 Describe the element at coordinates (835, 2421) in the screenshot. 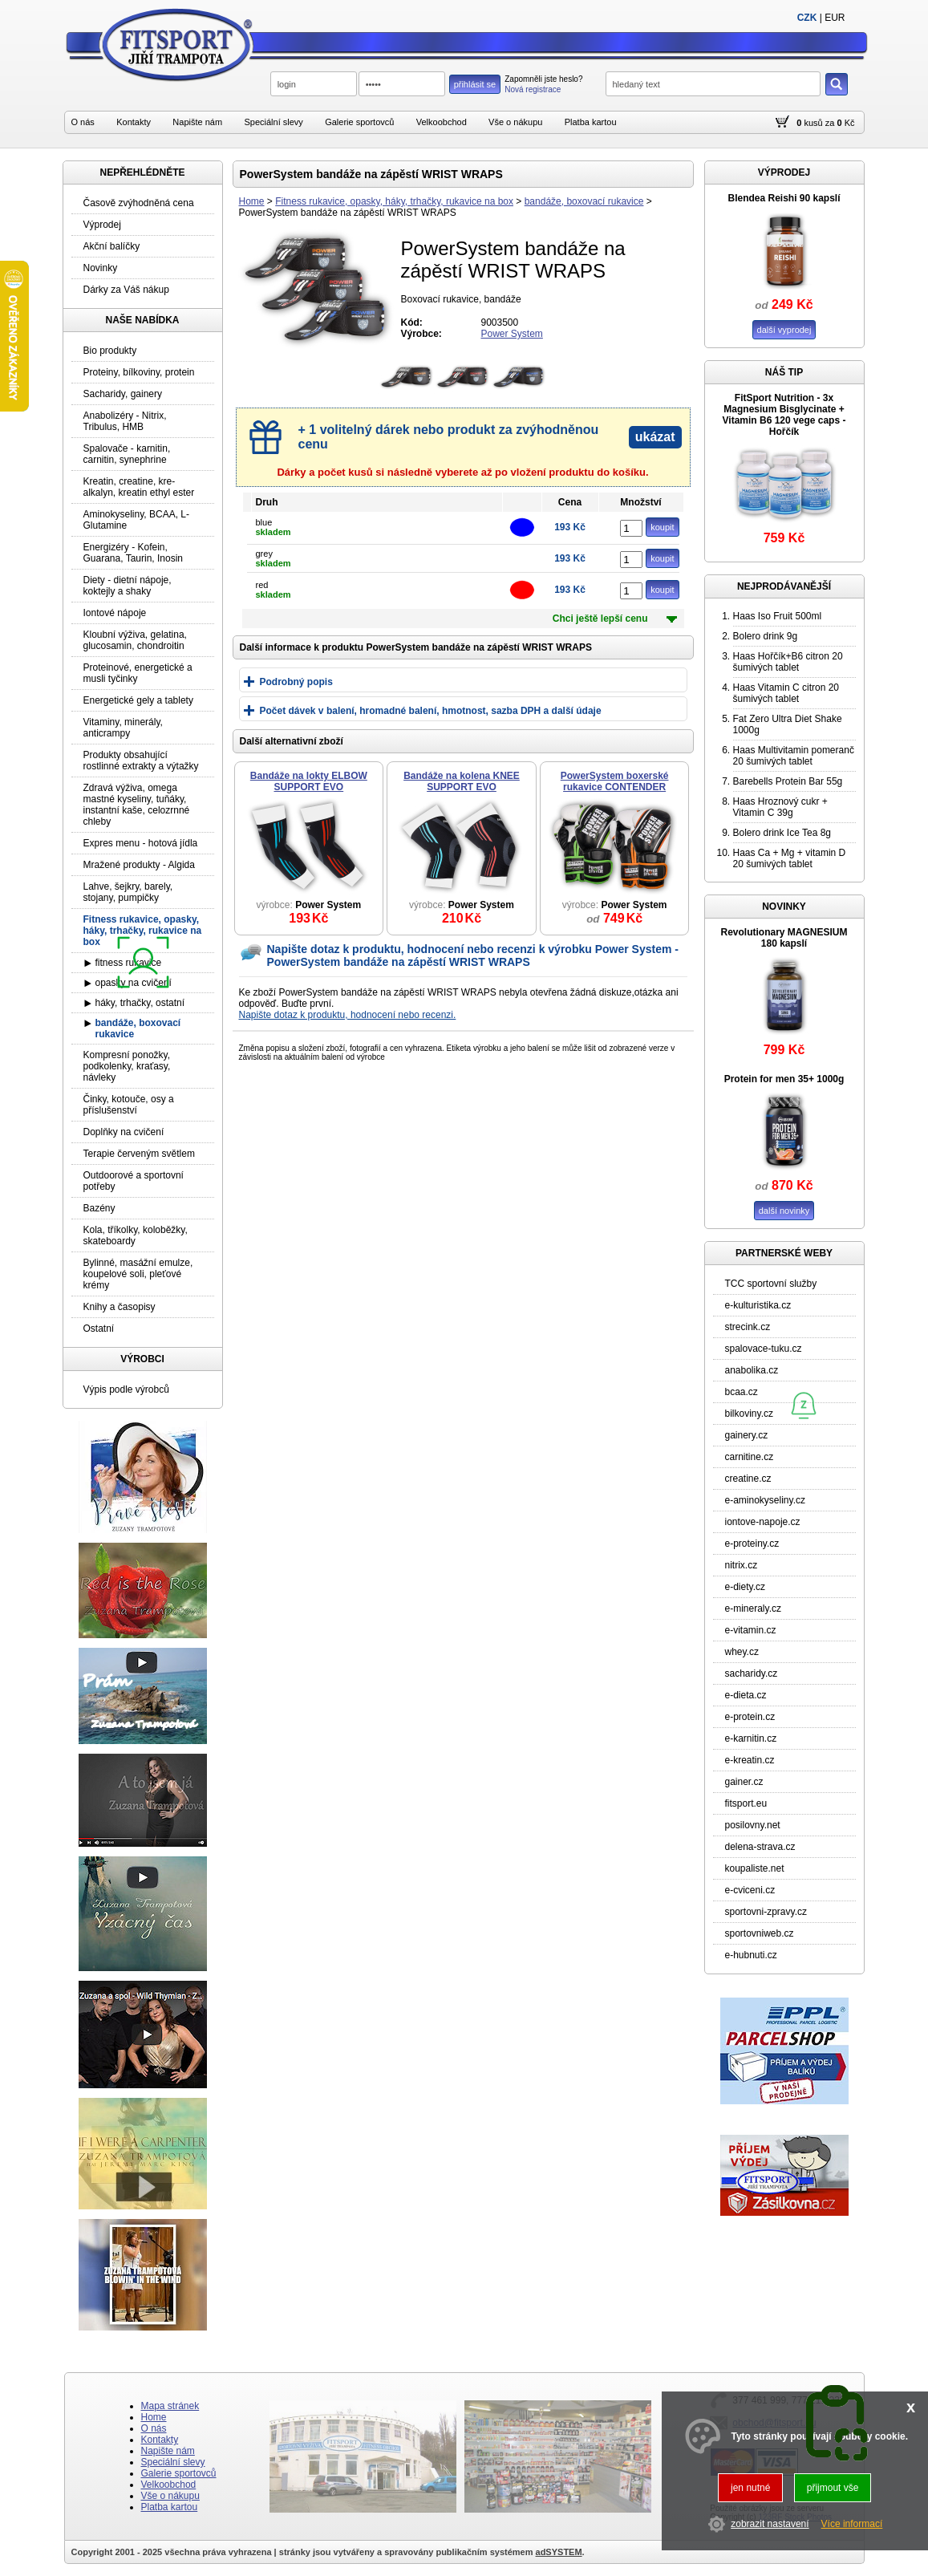

I see `copy to clipboard` at that location.